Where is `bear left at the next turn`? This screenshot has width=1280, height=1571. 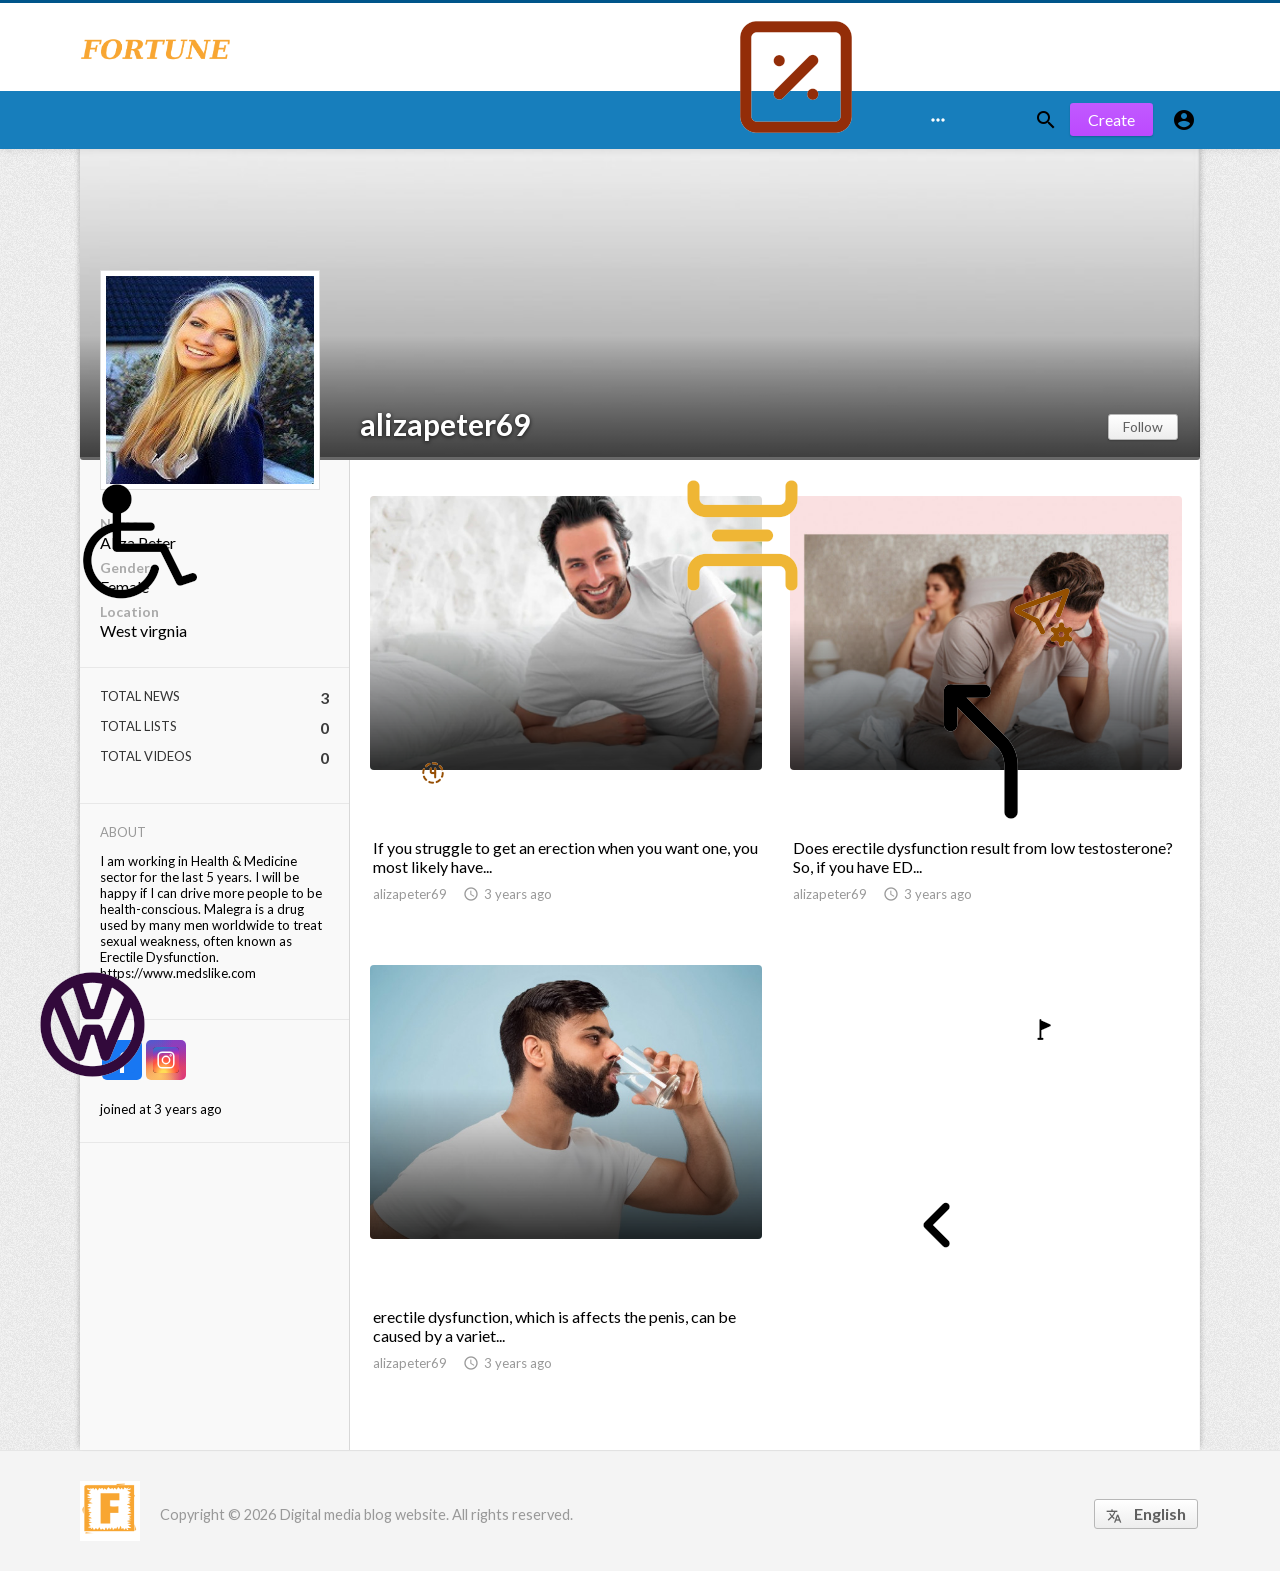 bear left at the next turn is located at coordinates (977, 751).